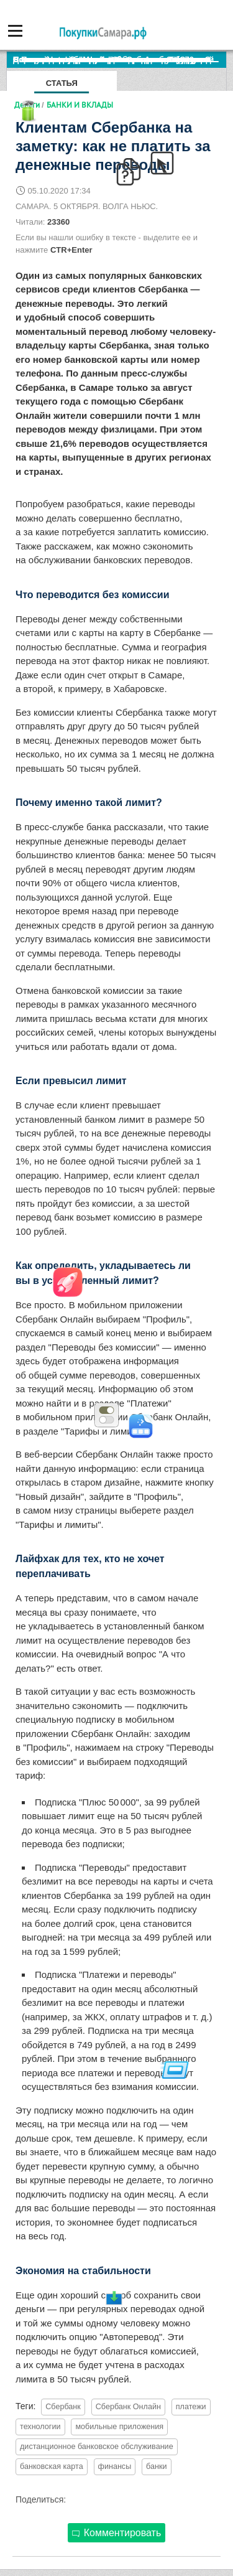  I want to click on open fusion app or automation tool, so click(162, 163).